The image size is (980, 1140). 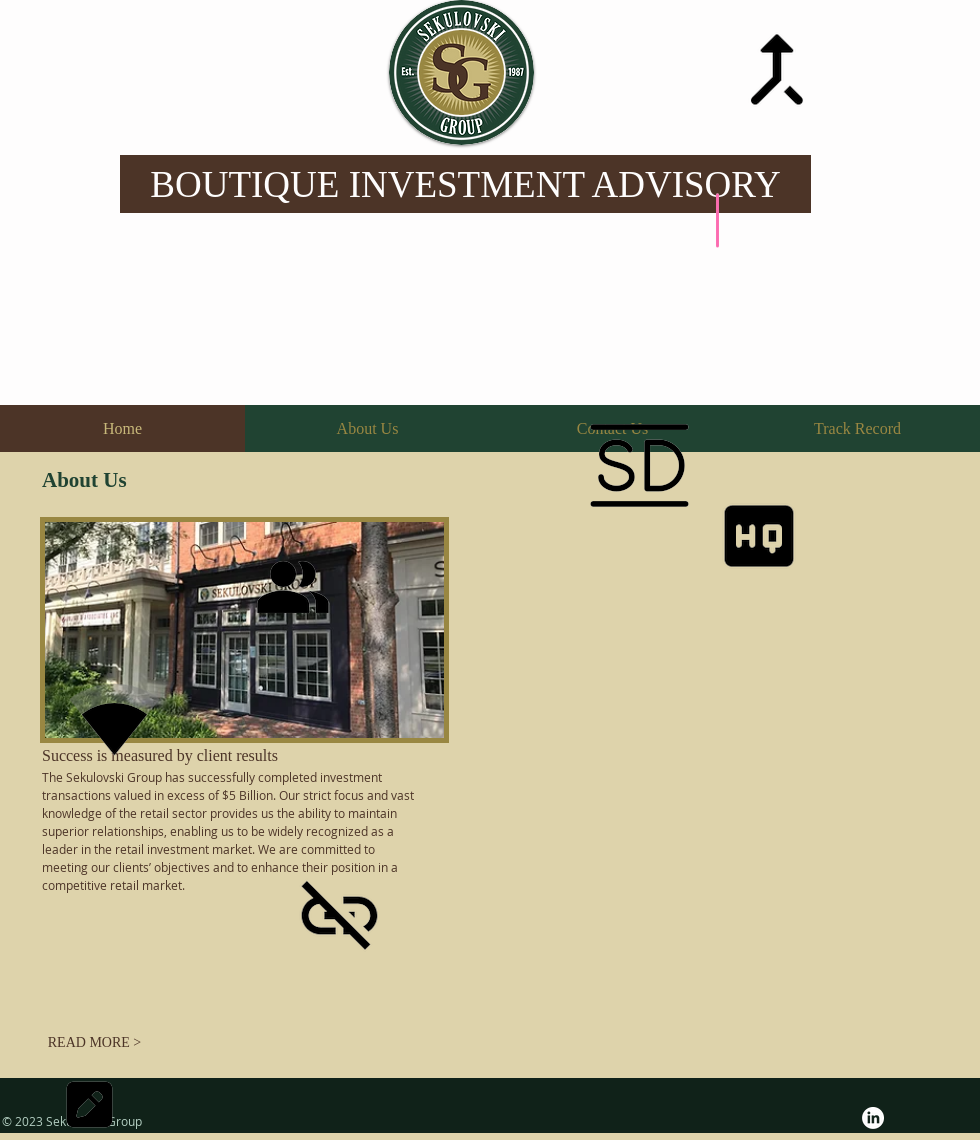 What do you see at coordinates (639, 465) in the screenshot?
I see `switch to standard definition video quality` at bounding box center [639, 465].